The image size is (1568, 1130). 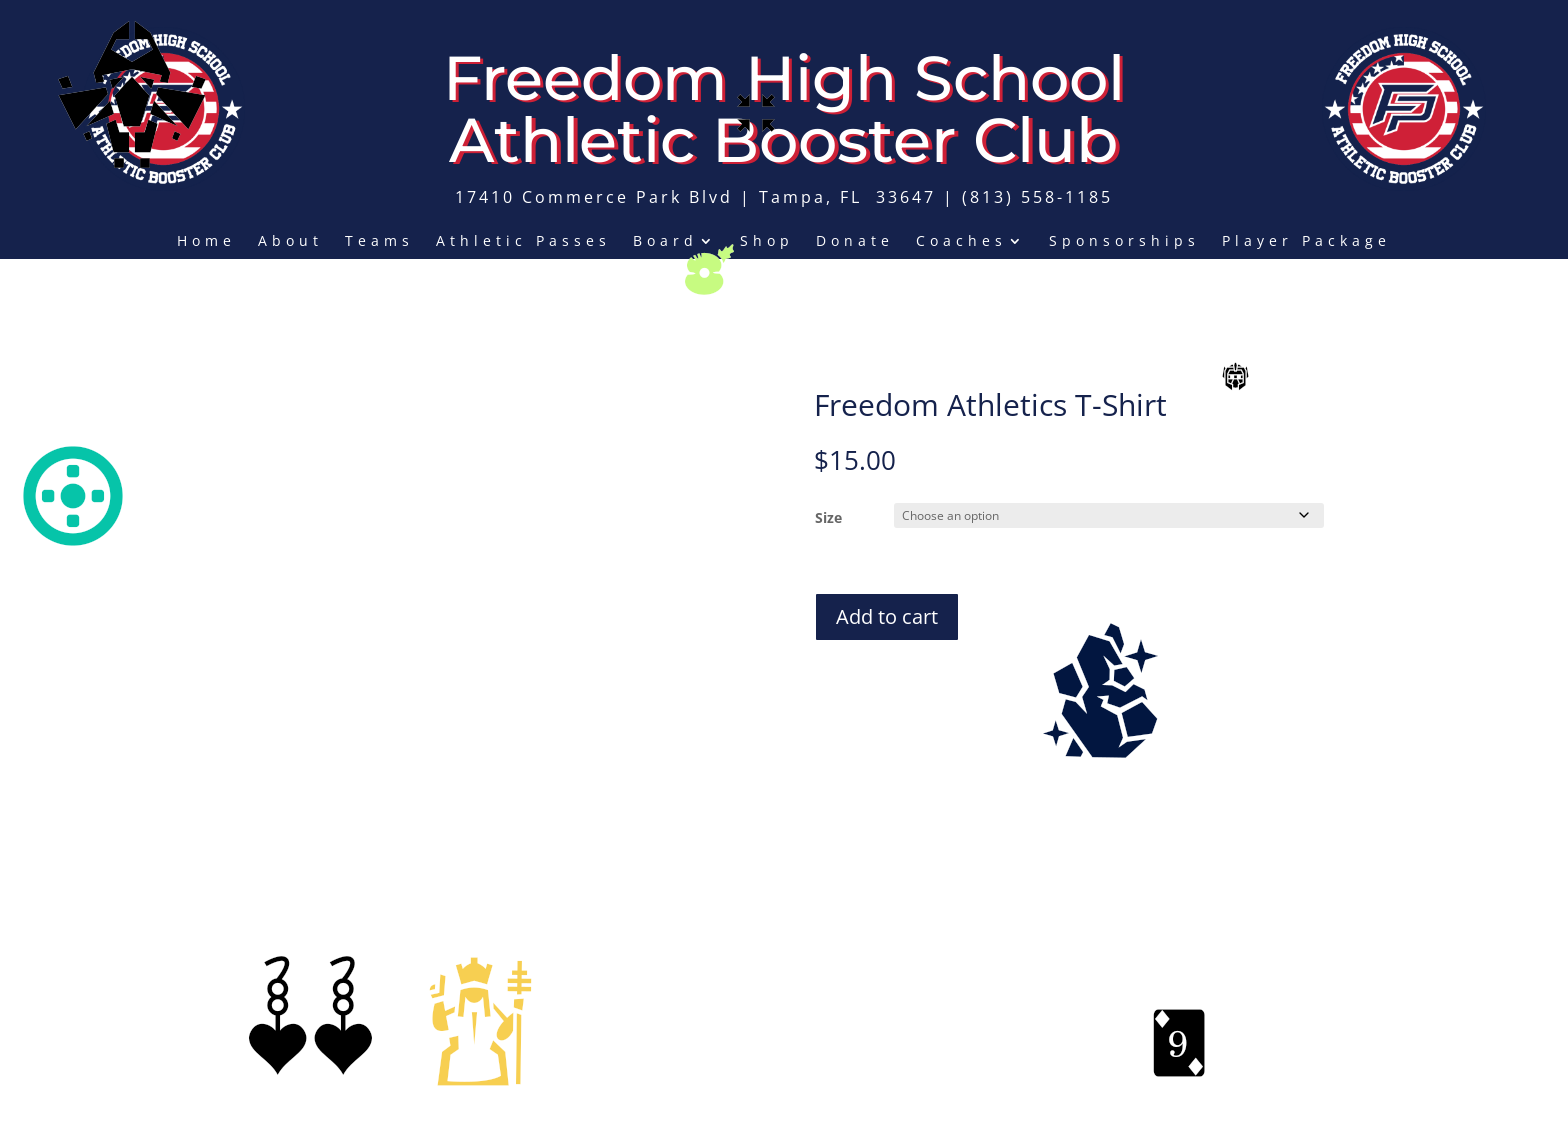 I want to click on launch a space game or sci-fi themed app, so click(x=132, y=93).